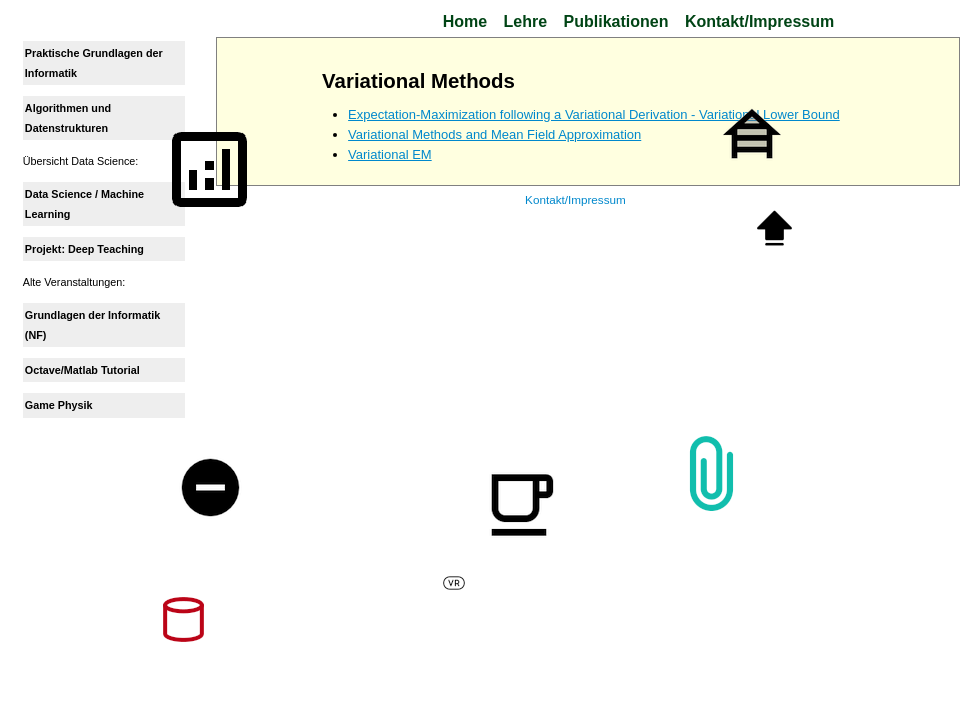  I want to click on view home exterior or siding options, so click(752, 135).